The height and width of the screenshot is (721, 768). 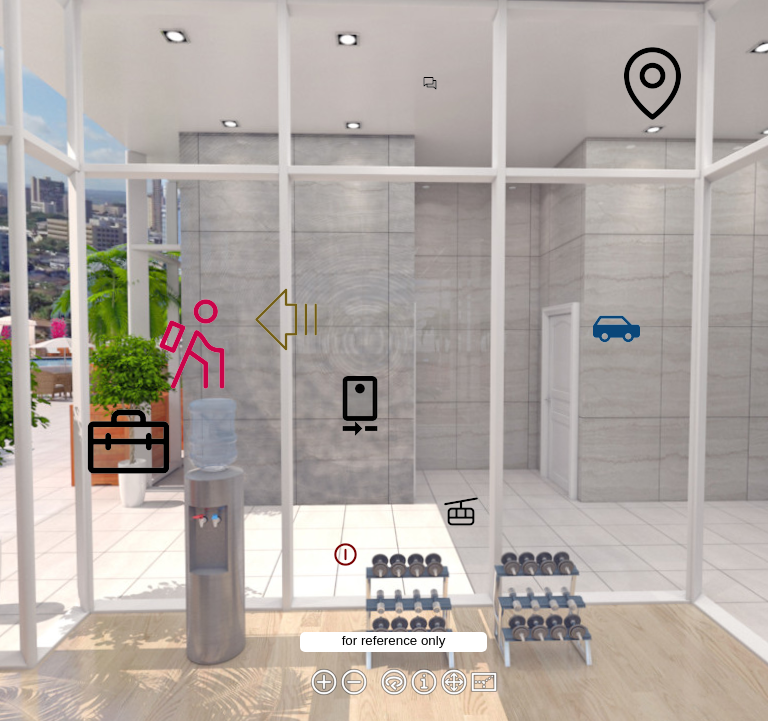 What do you see at coordinates (652, 83) in the screenshot?
I see `view or set a location on the map` at bounding box center [652, 83].